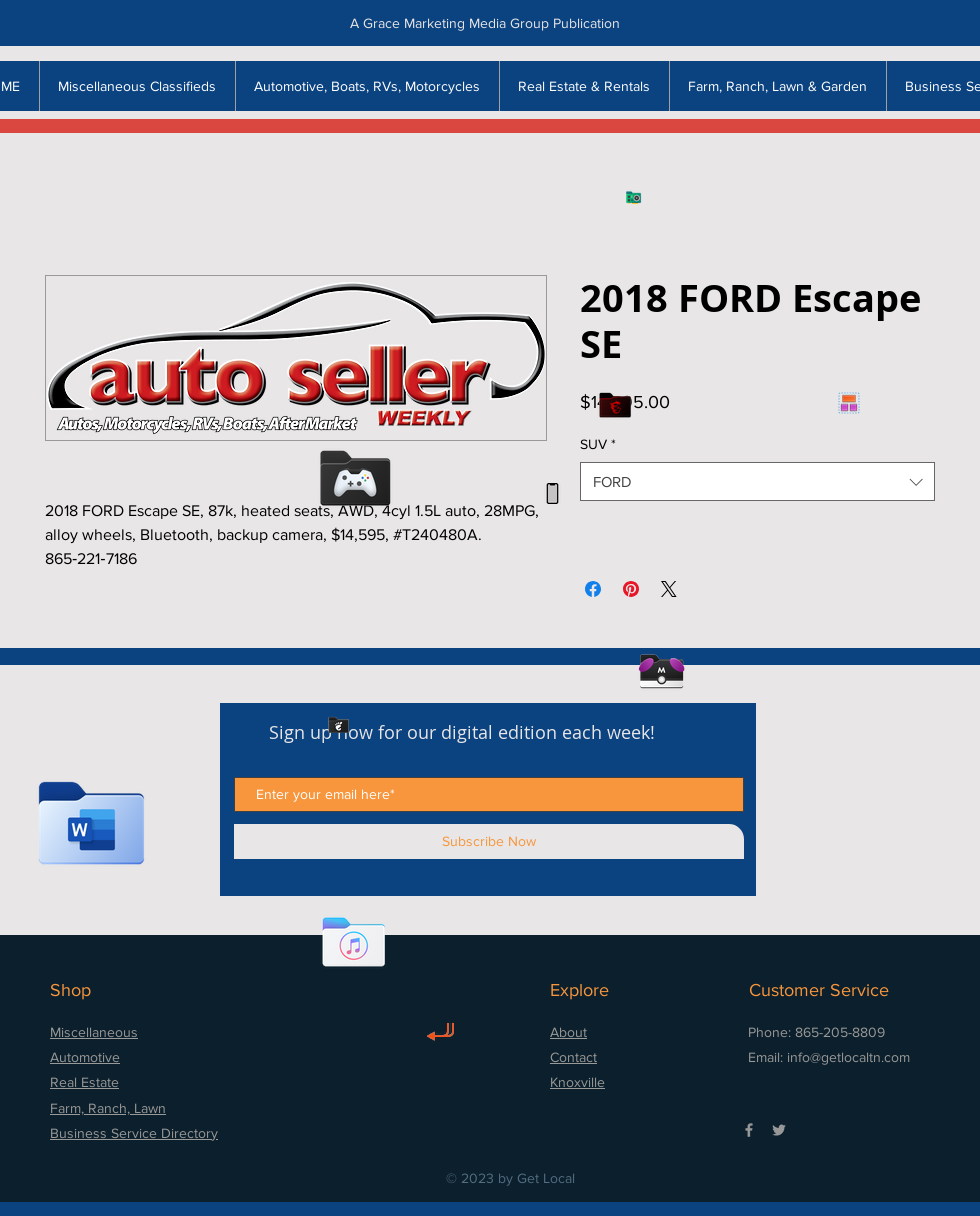 The height and width of the screenshot is (1216, 980). What do you see at coordinates (552, 493) in the screenshot?
I see `iPhone with Face ID in device sidebar` at bounding box center [552, 493].